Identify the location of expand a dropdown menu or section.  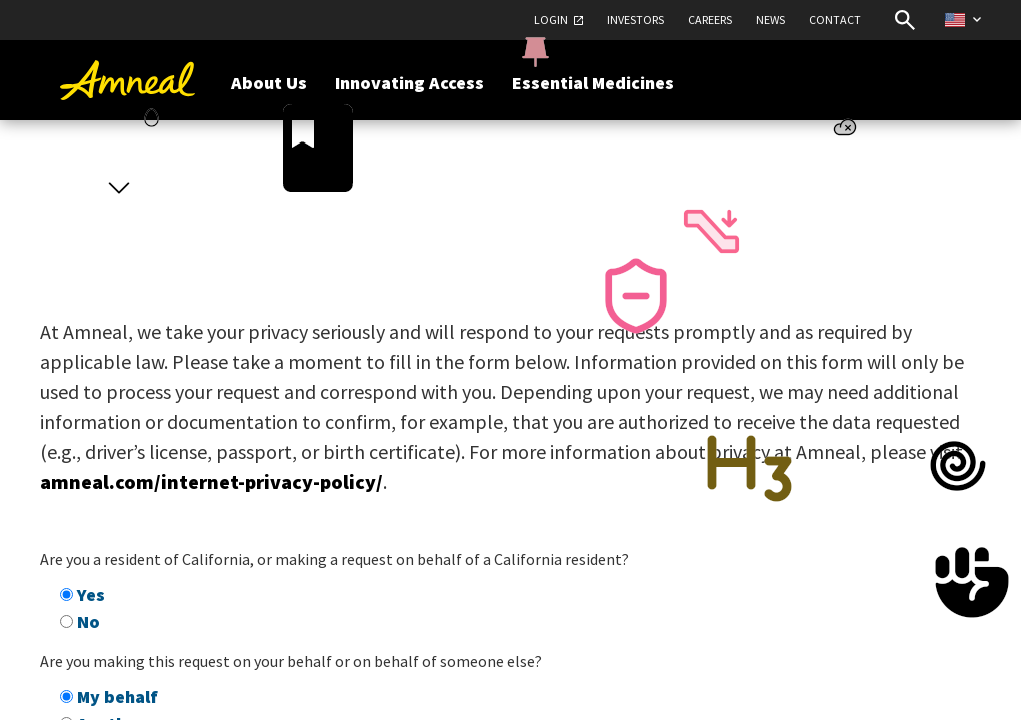
(119, 188).